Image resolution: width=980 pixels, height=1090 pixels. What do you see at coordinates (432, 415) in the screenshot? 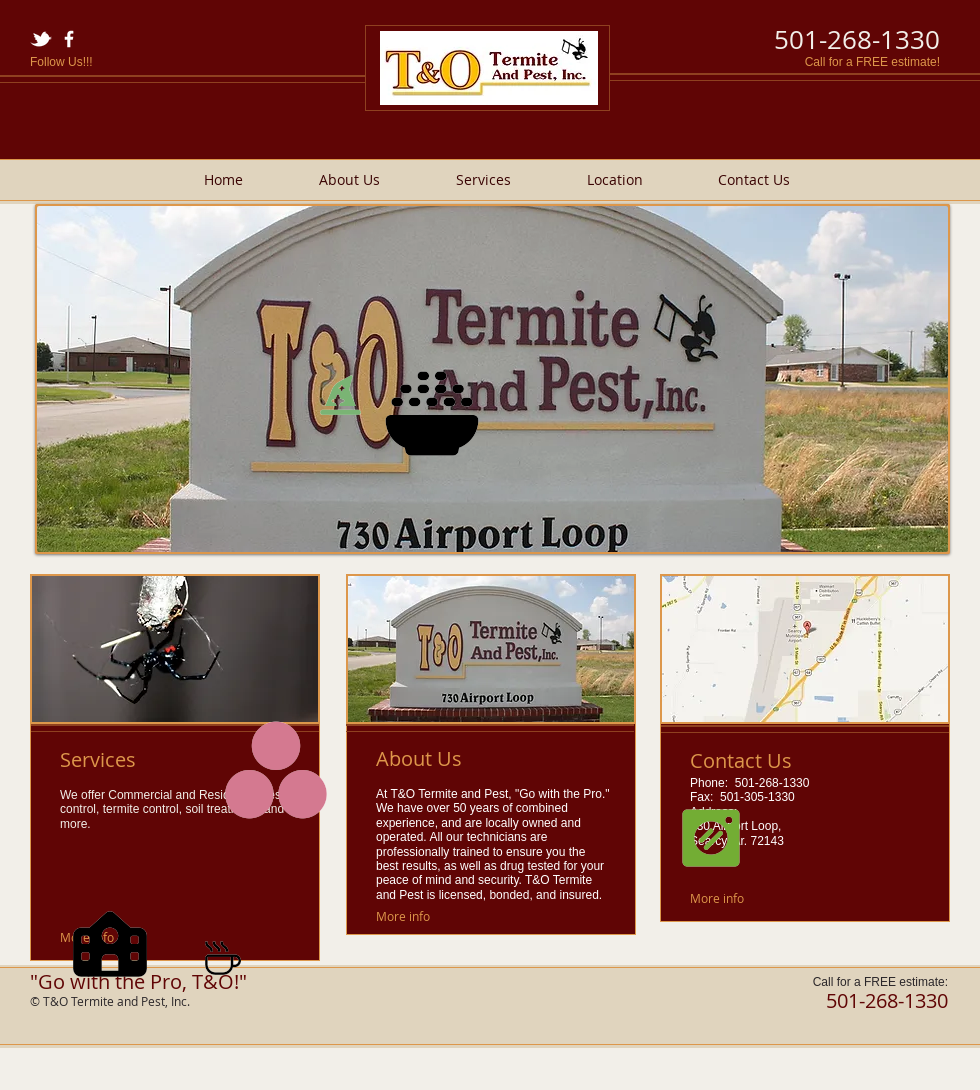
I see `view rice or grain-based meal options` at bounding box center [432, 415].